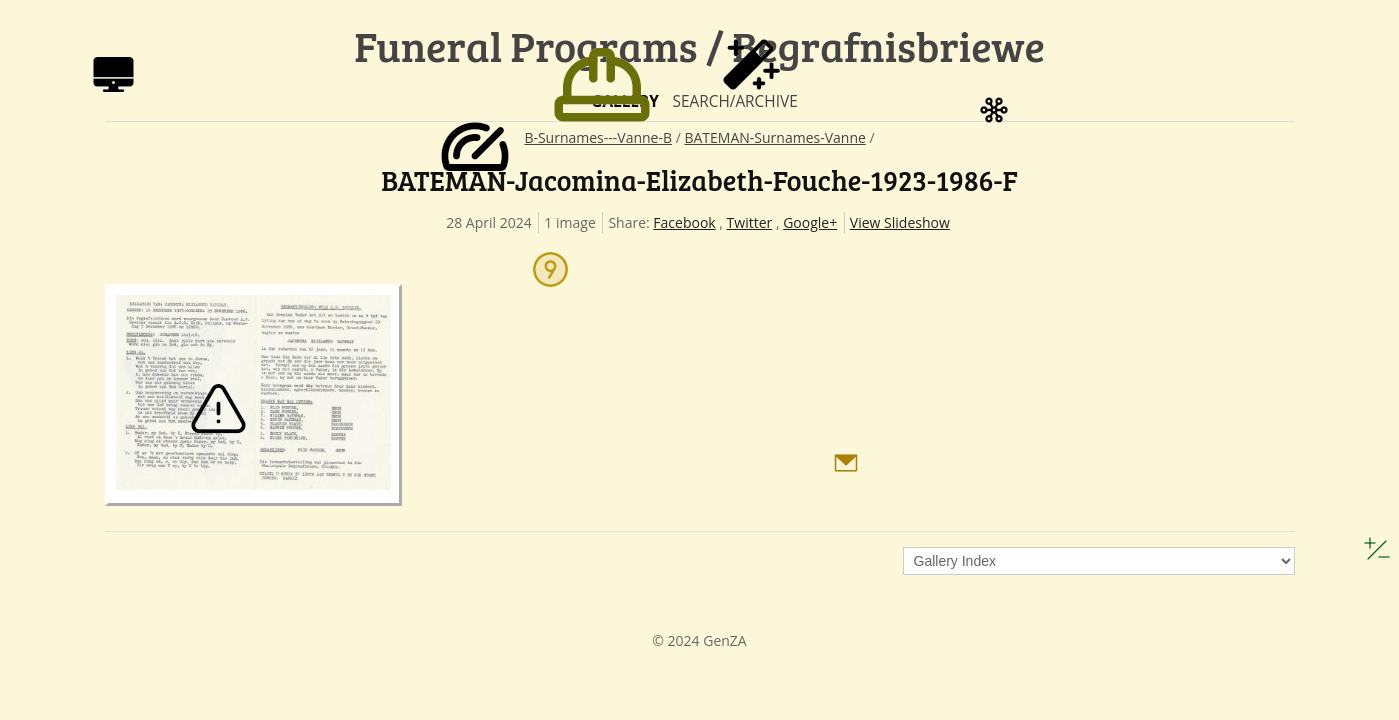  I want to click on indicates step 9 in a multi-step process, so click(550, 269).